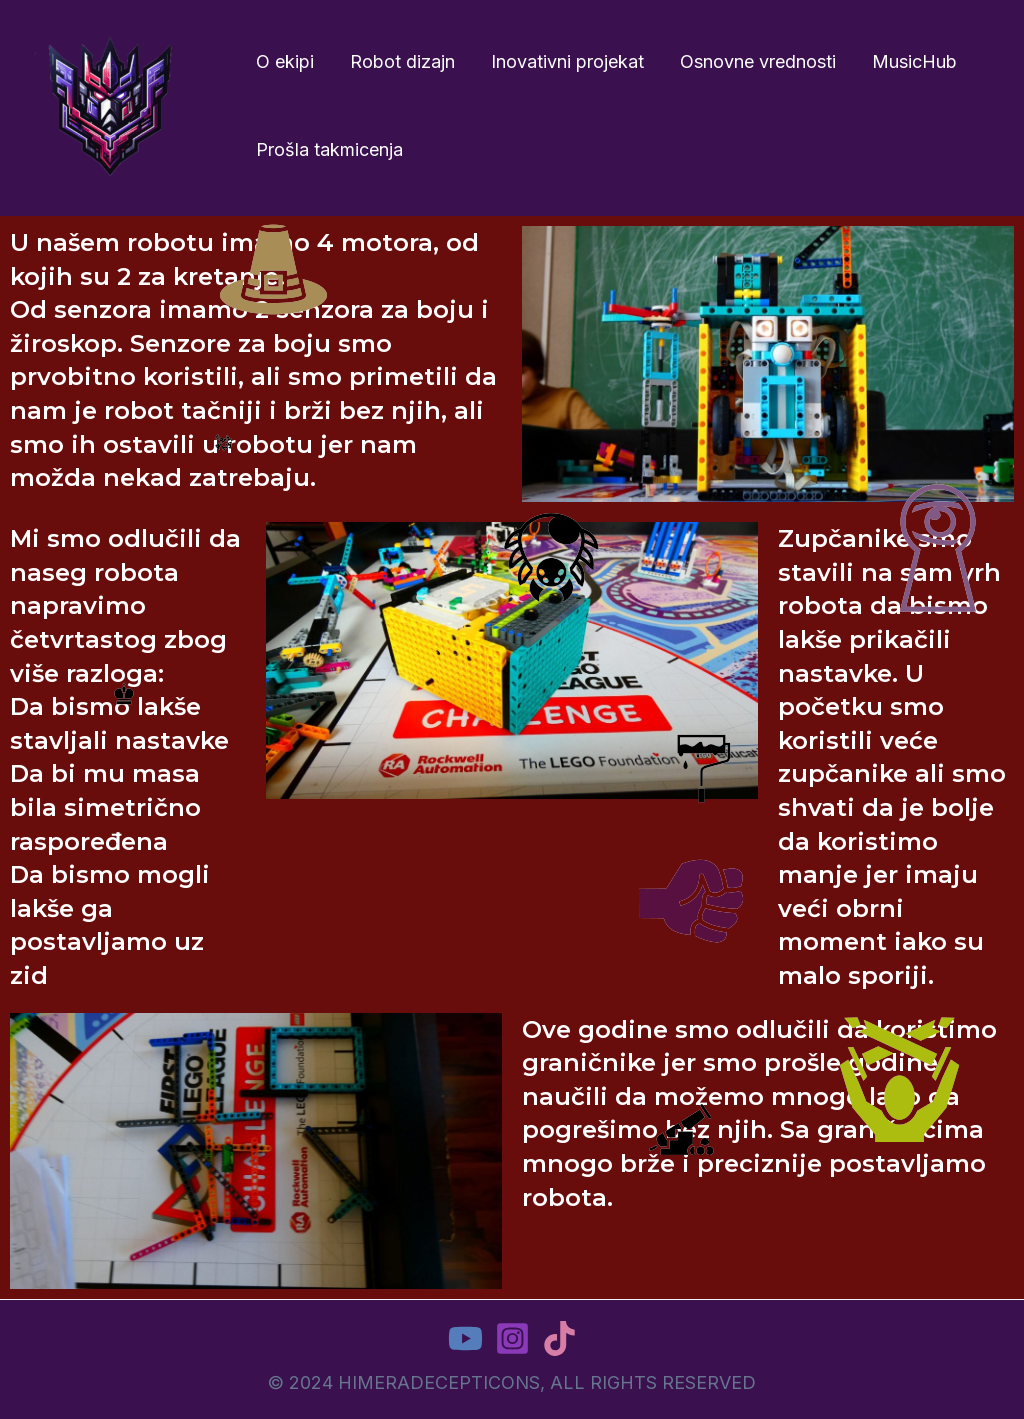  I want to click on view combat power or battle strength, so click(899, 1077).